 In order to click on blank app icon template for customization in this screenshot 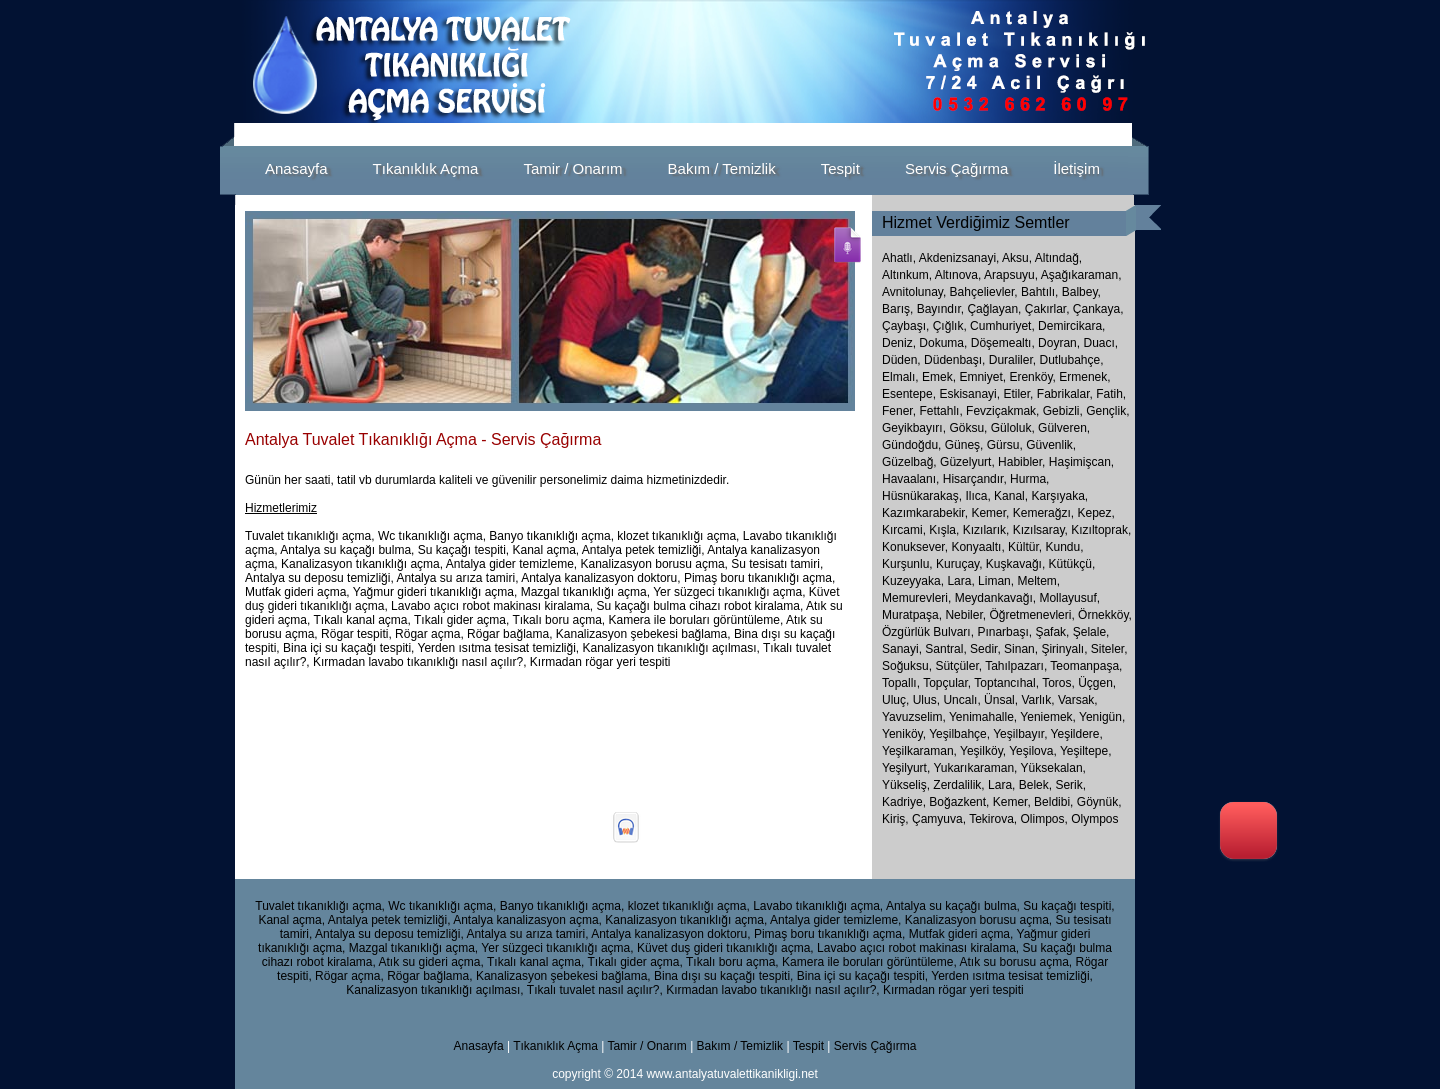, I will do `click(1248, 830)`.